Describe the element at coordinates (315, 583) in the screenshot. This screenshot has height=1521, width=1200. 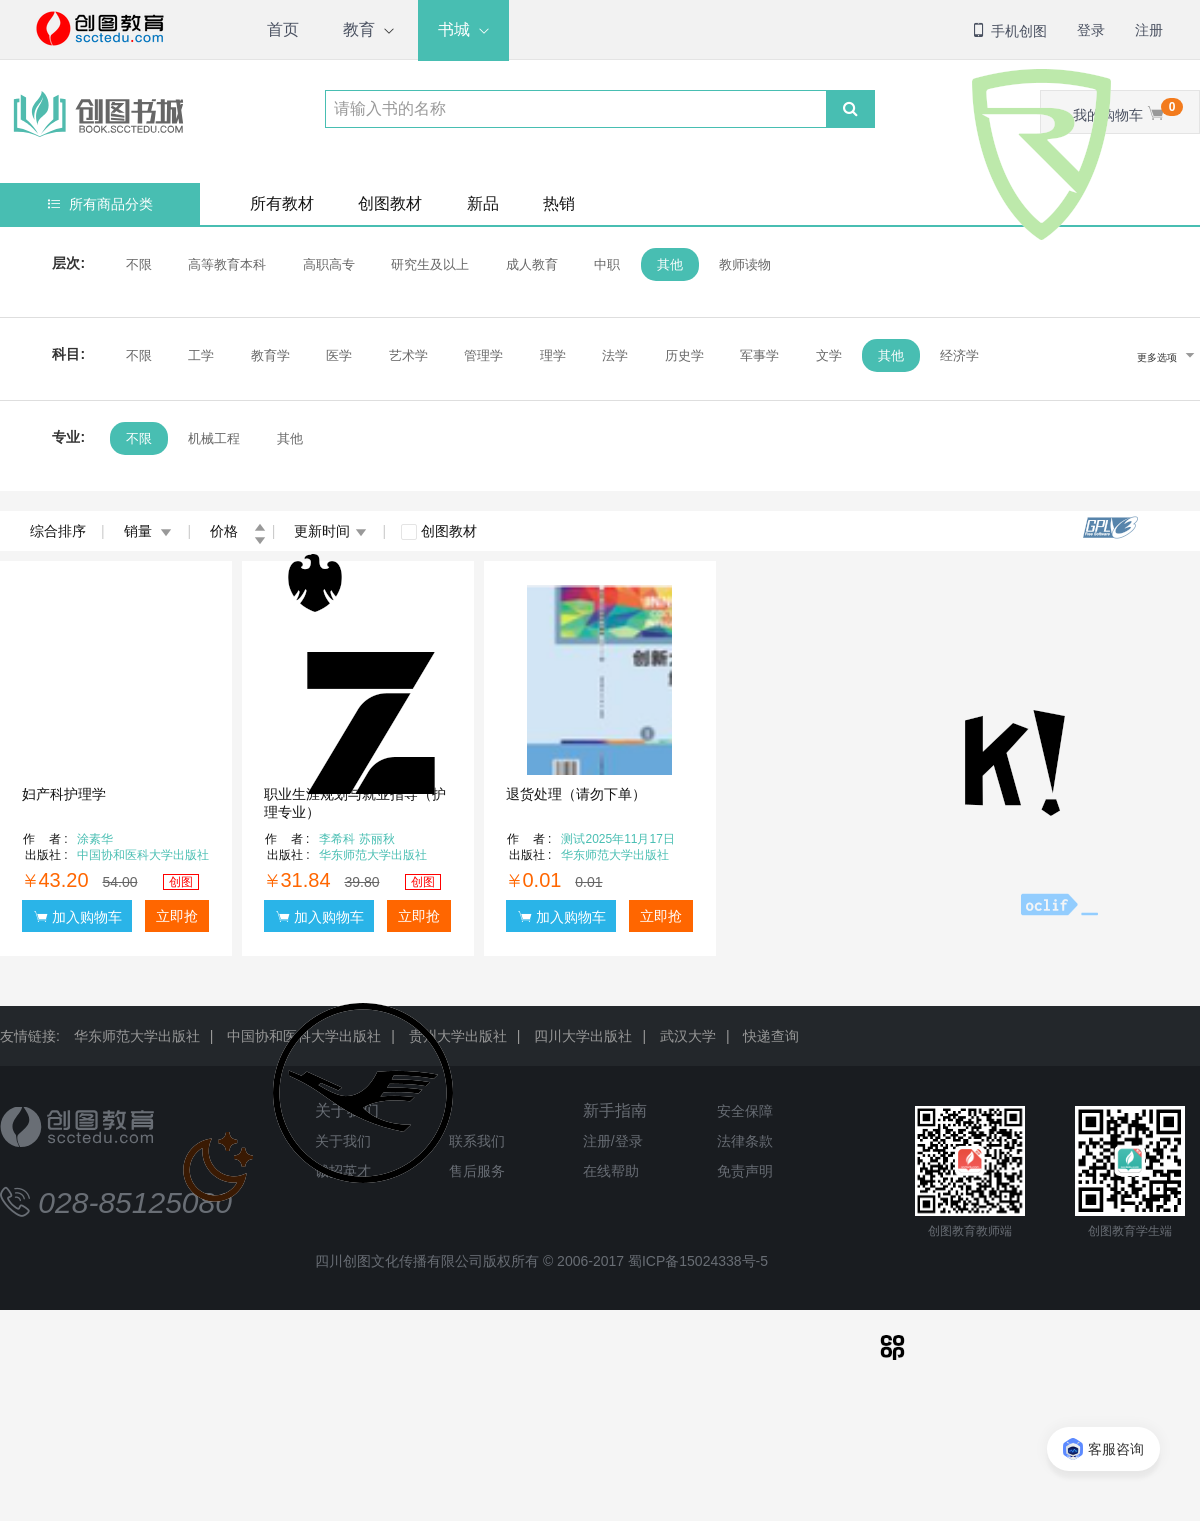
I see `open the Barclays banking app` at that location.